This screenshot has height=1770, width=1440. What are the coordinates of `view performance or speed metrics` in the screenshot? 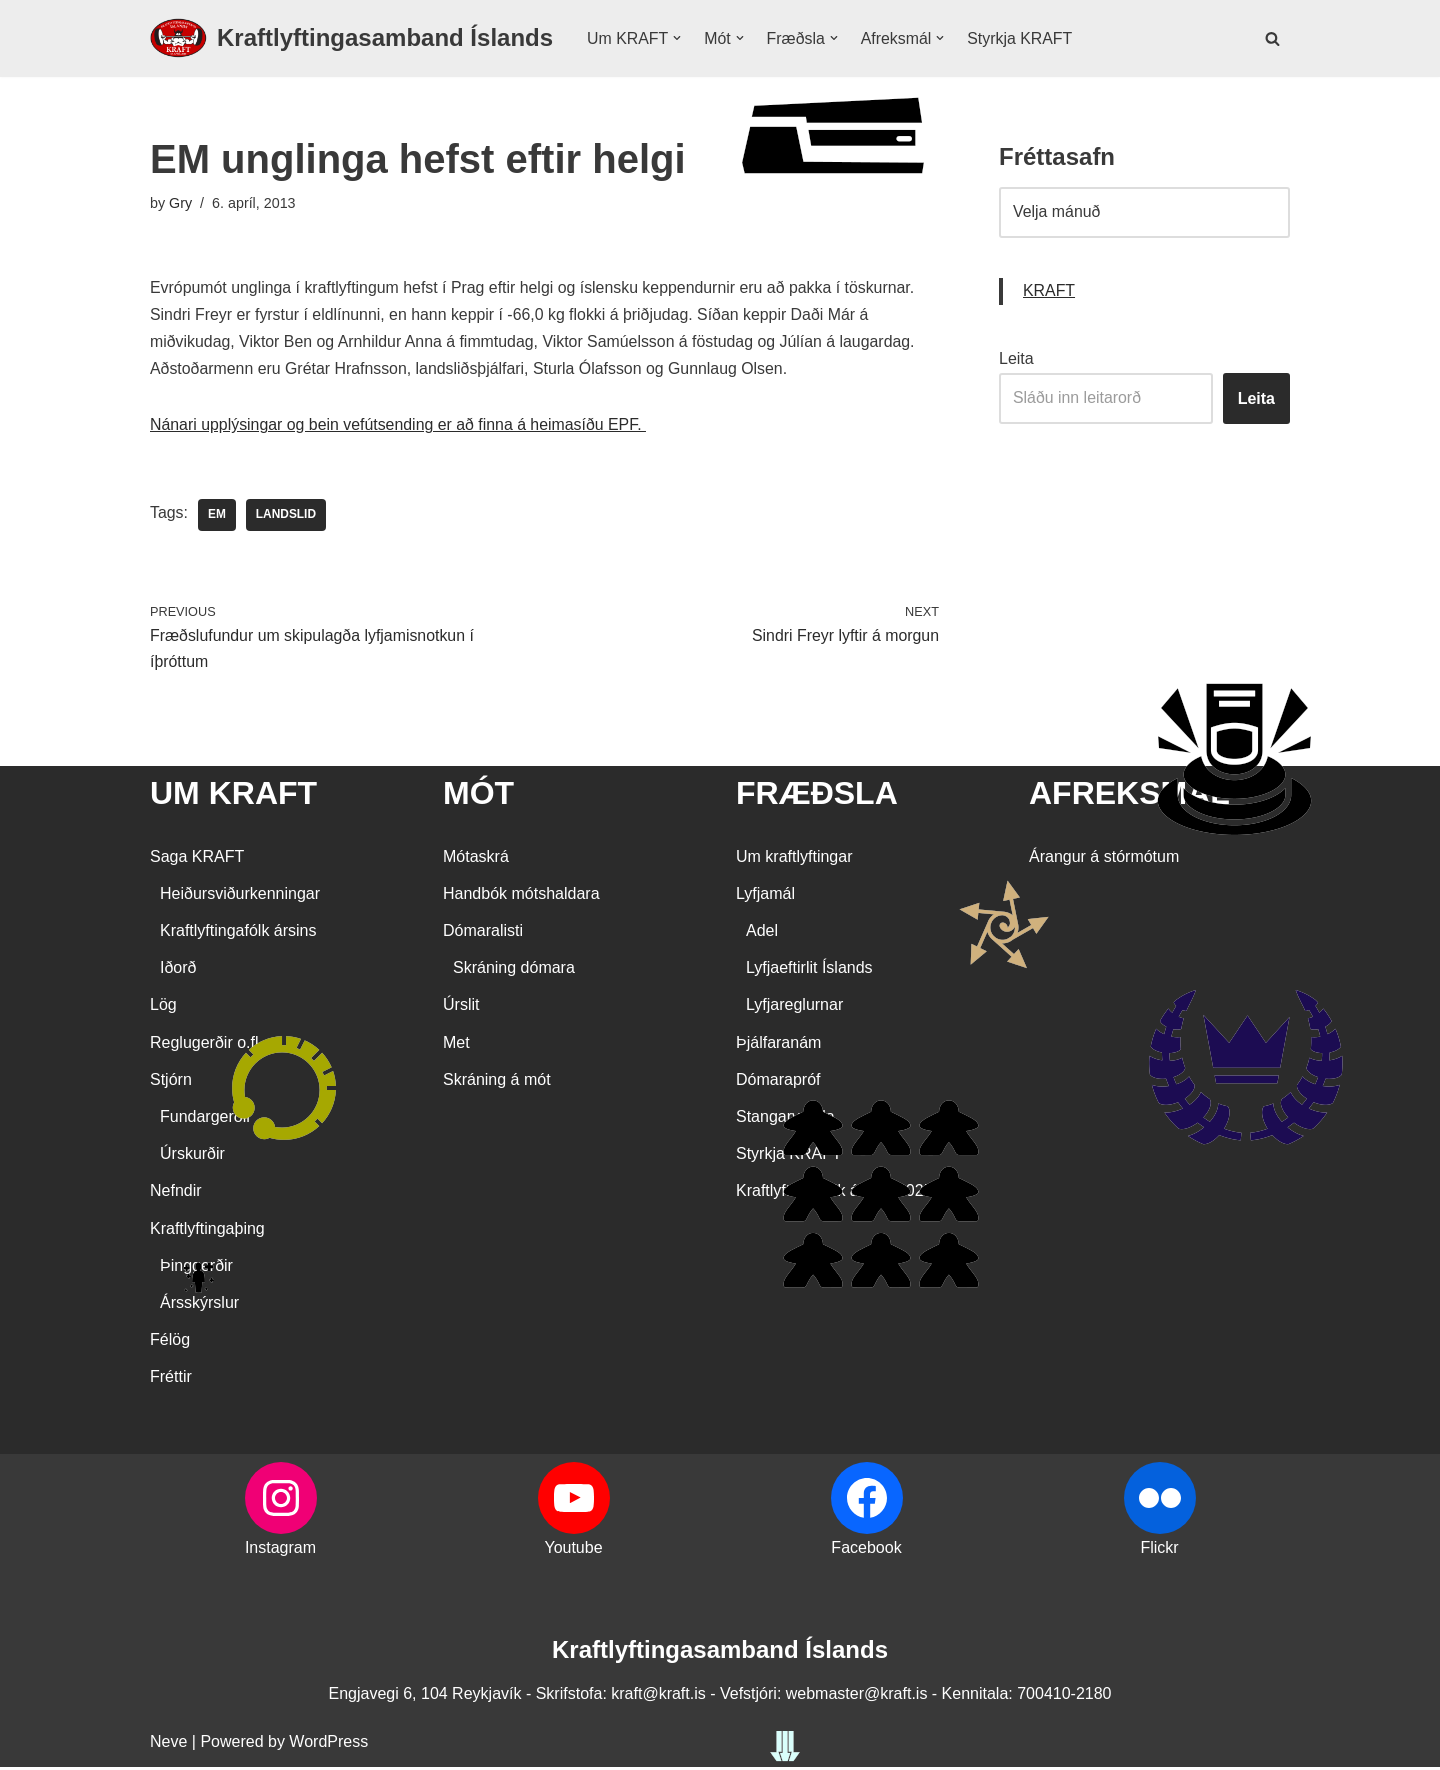 It's located at (284, 1088).